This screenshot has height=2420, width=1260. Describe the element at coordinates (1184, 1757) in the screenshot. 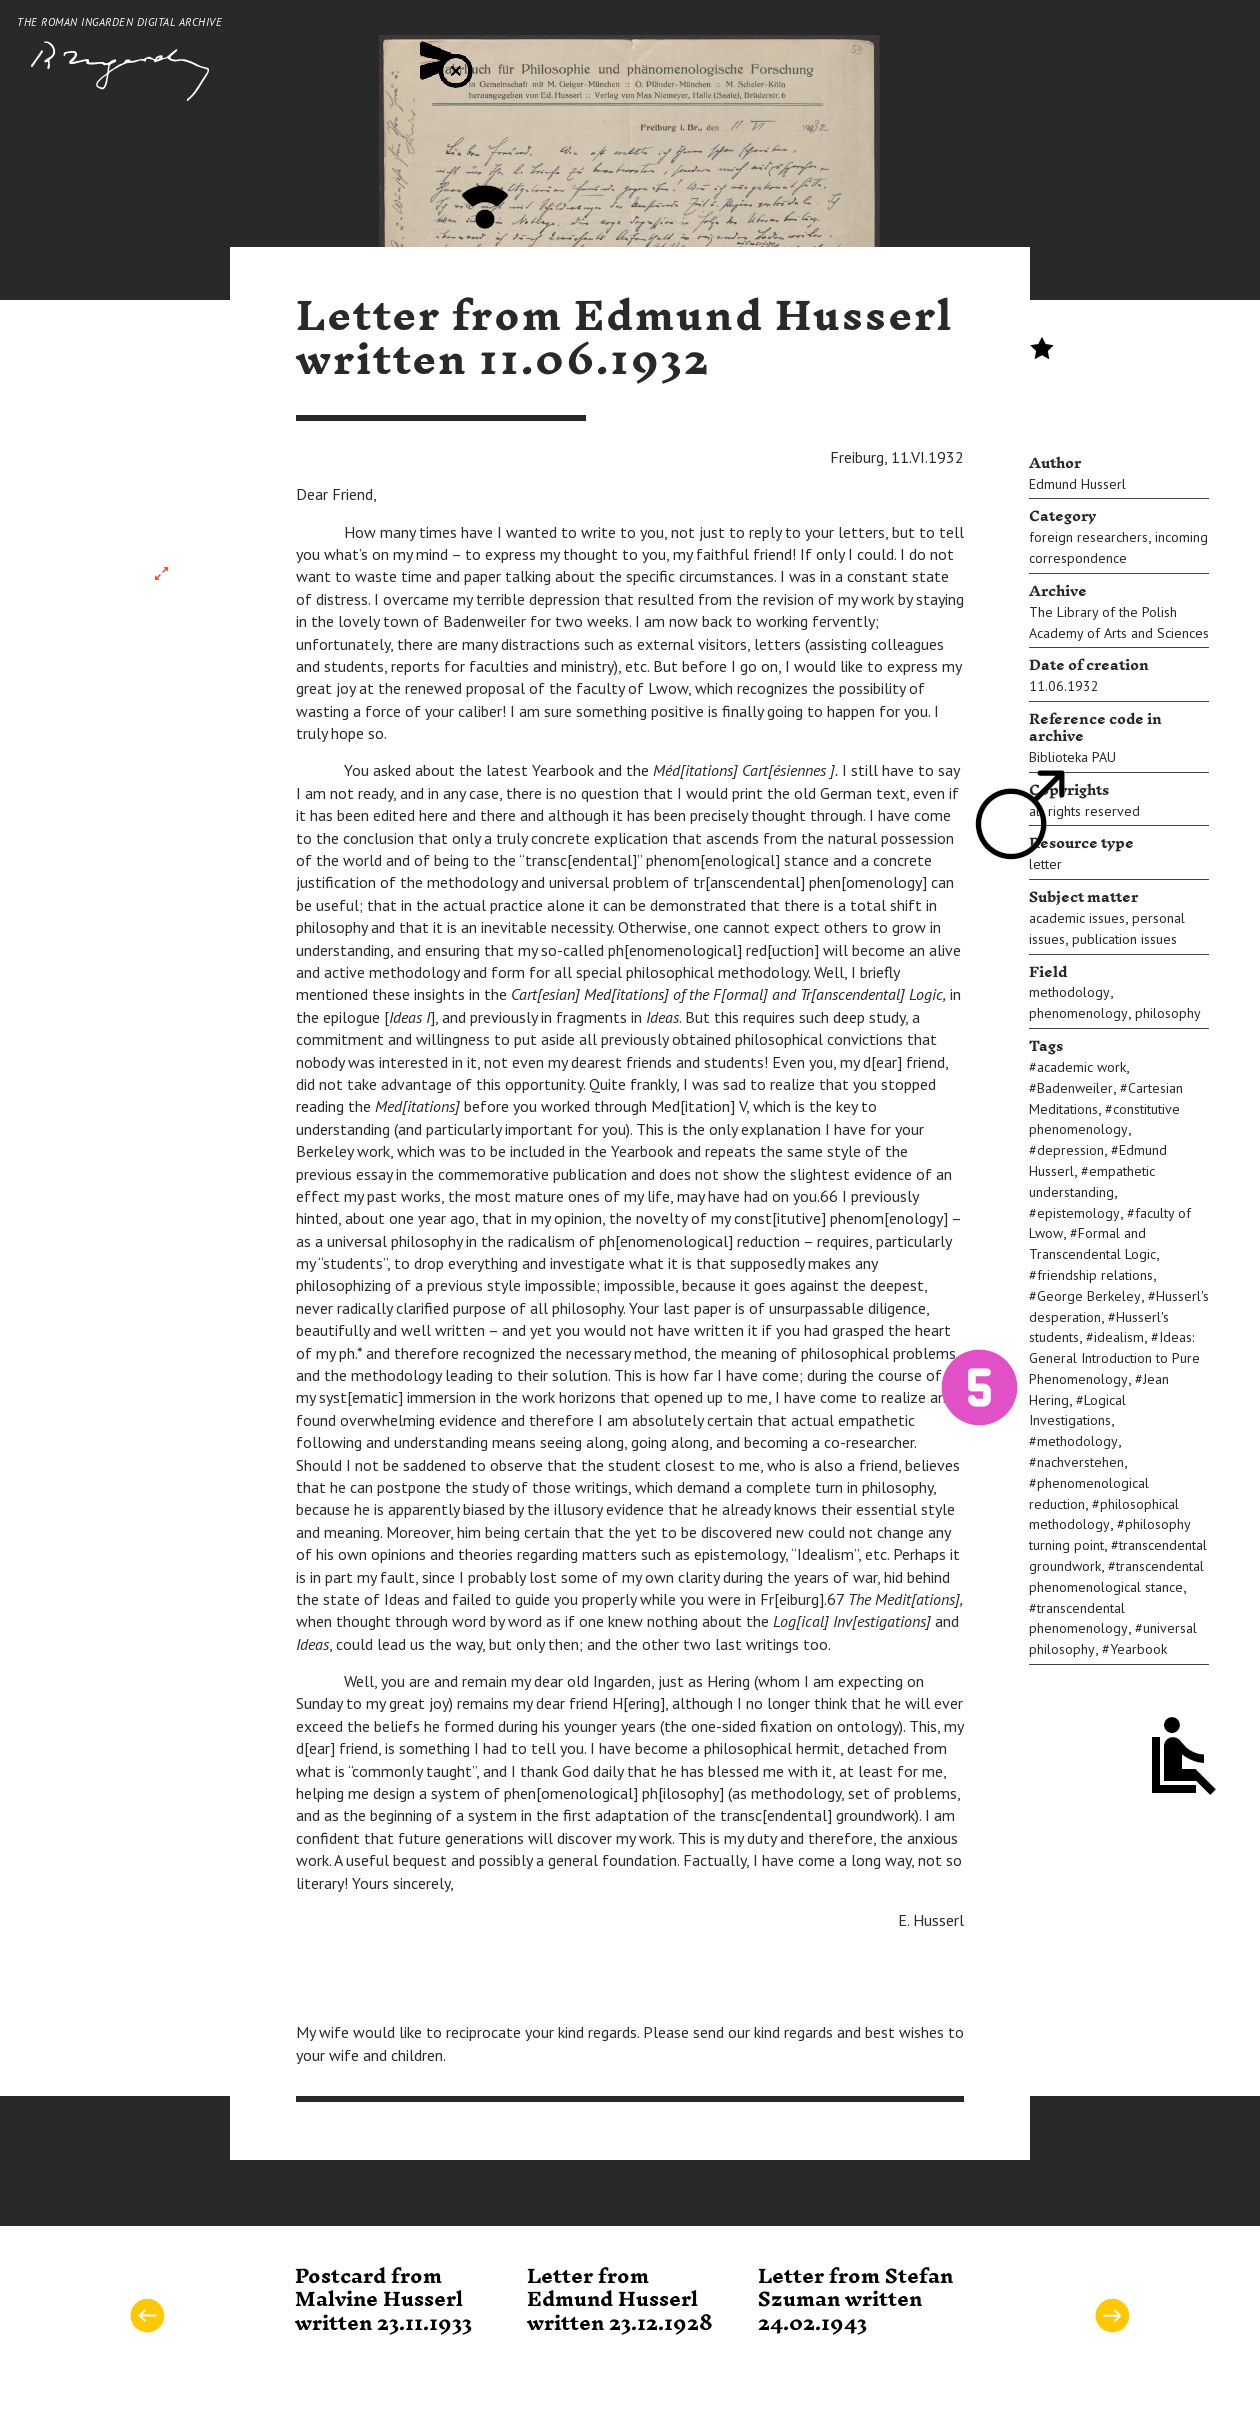

I see `indicates standard seat recline position` at that location.